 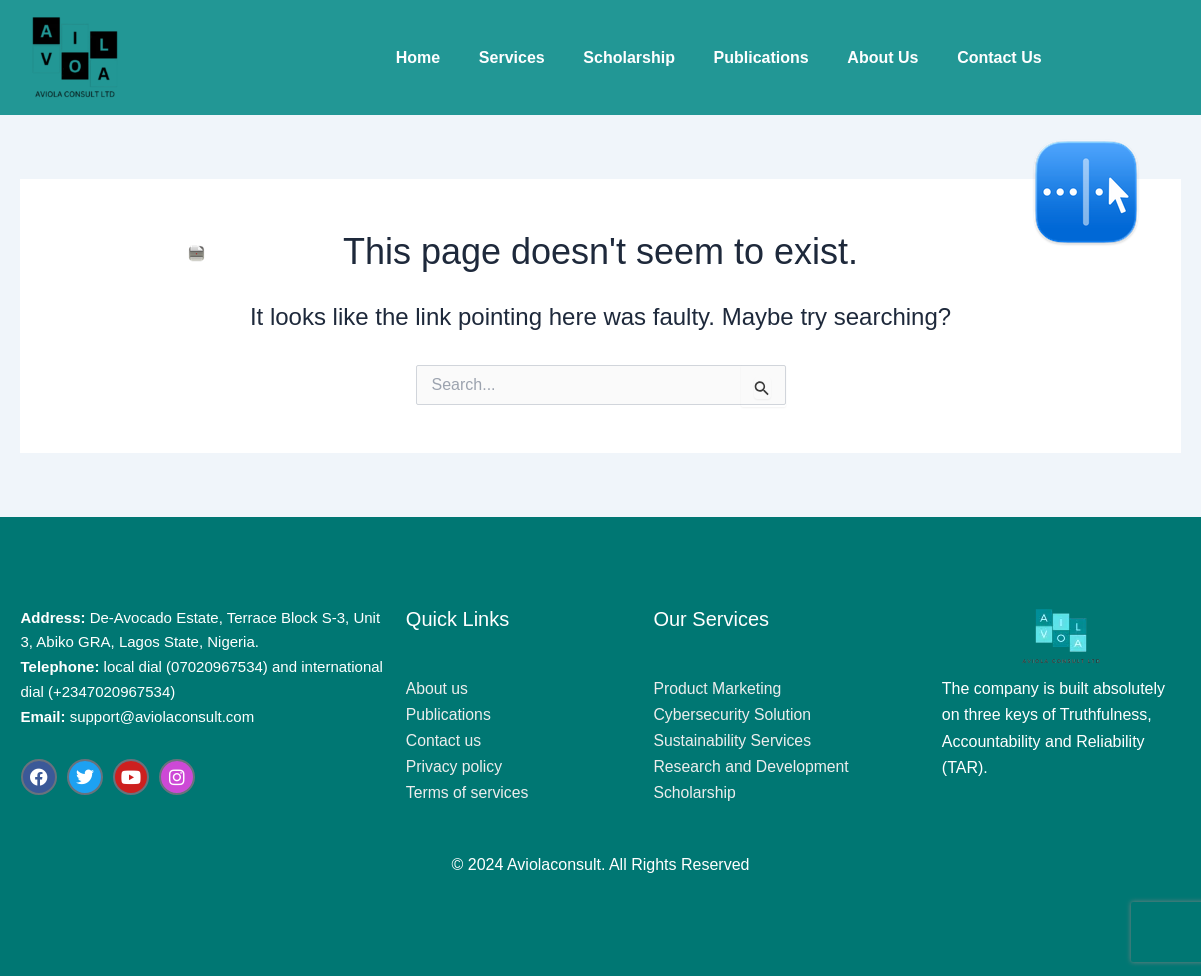 What do you see at coordinates (196, 253) in the screenshot?
I see `open raider app for document scanning` at bounding box center [196, 253].